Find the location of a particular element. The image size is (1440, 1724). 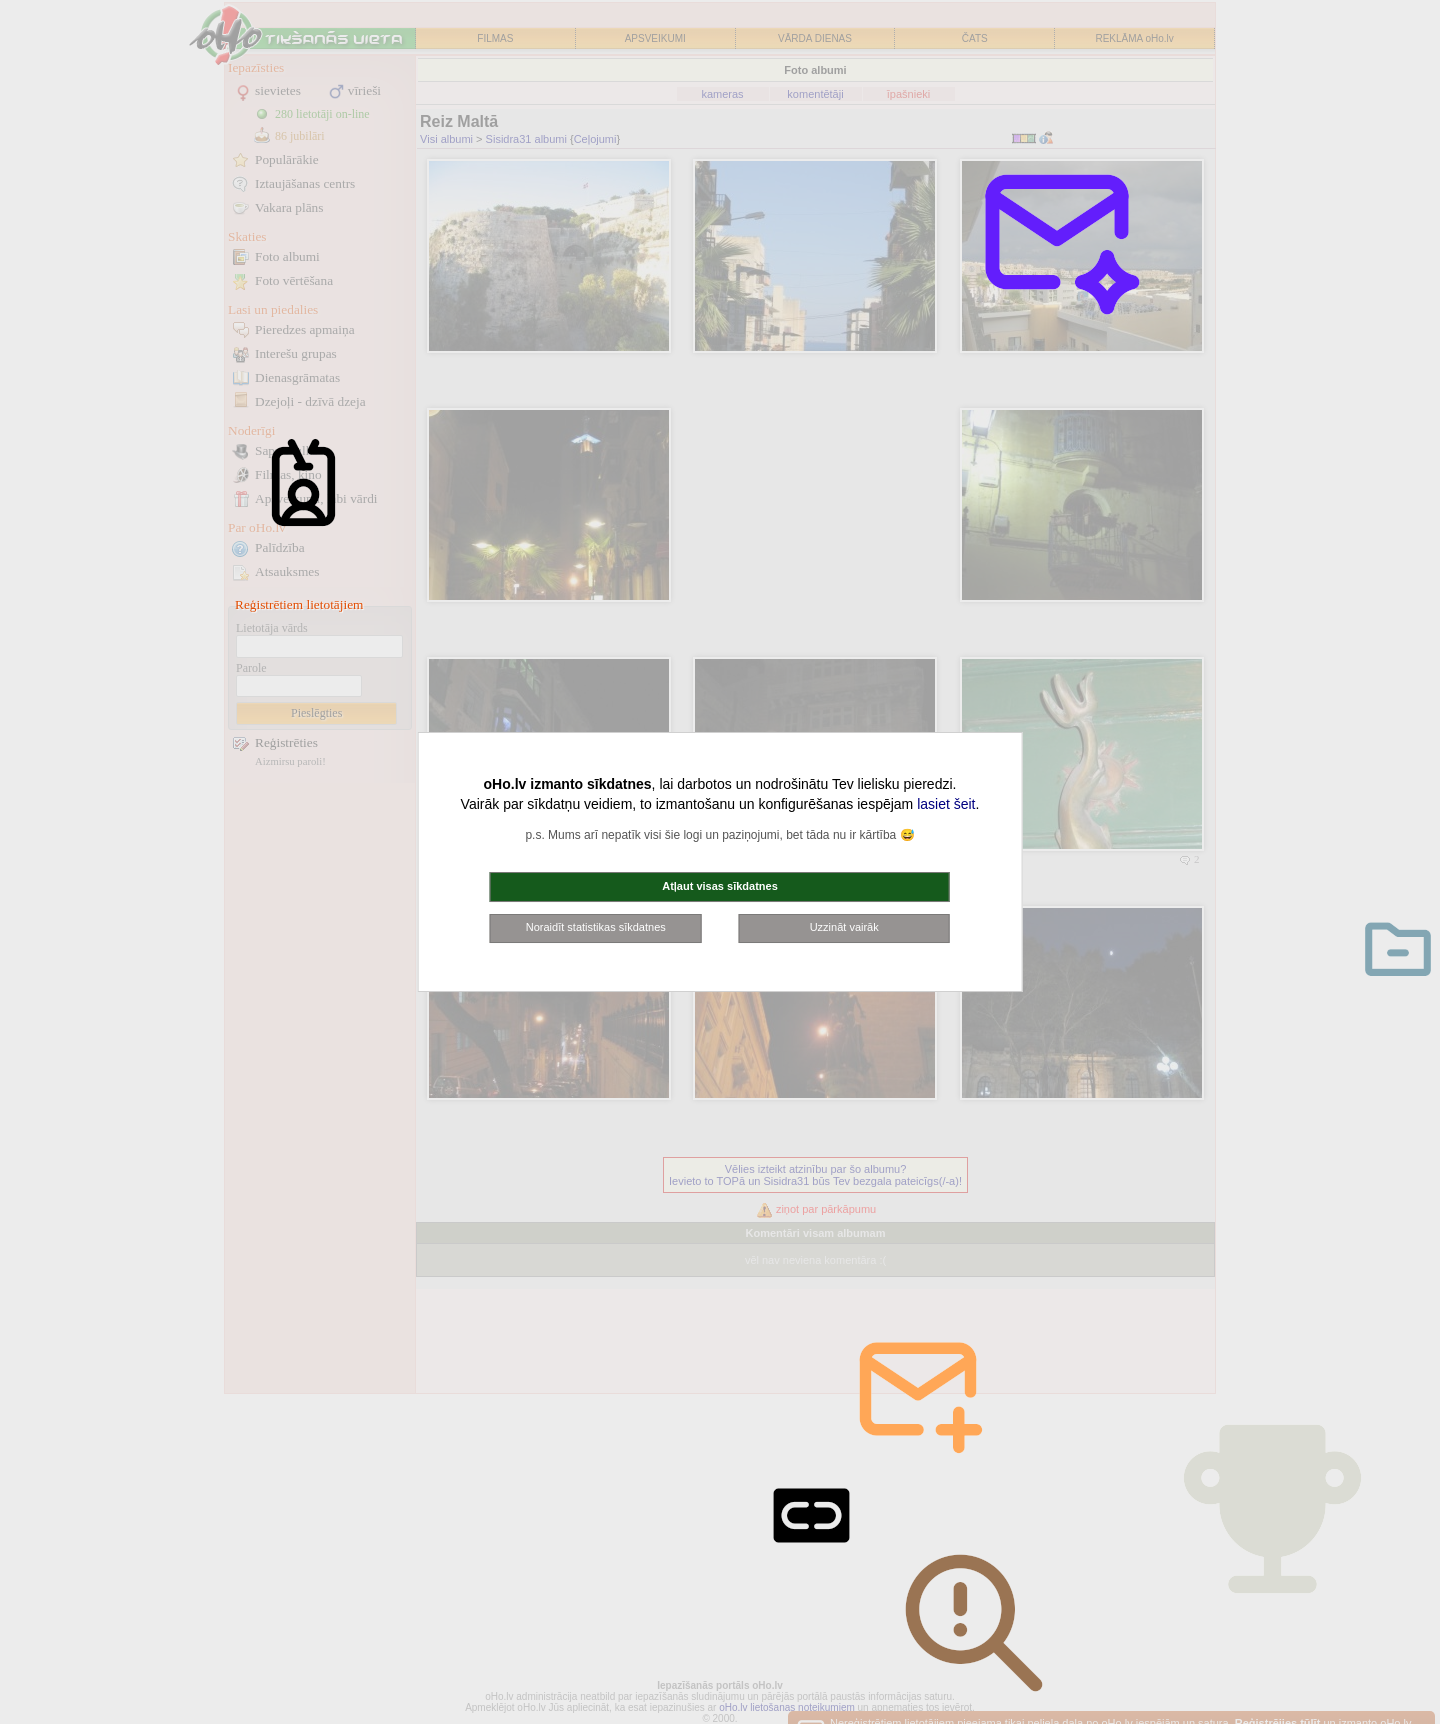

search error or warning is located at coordinates (974, 1623).